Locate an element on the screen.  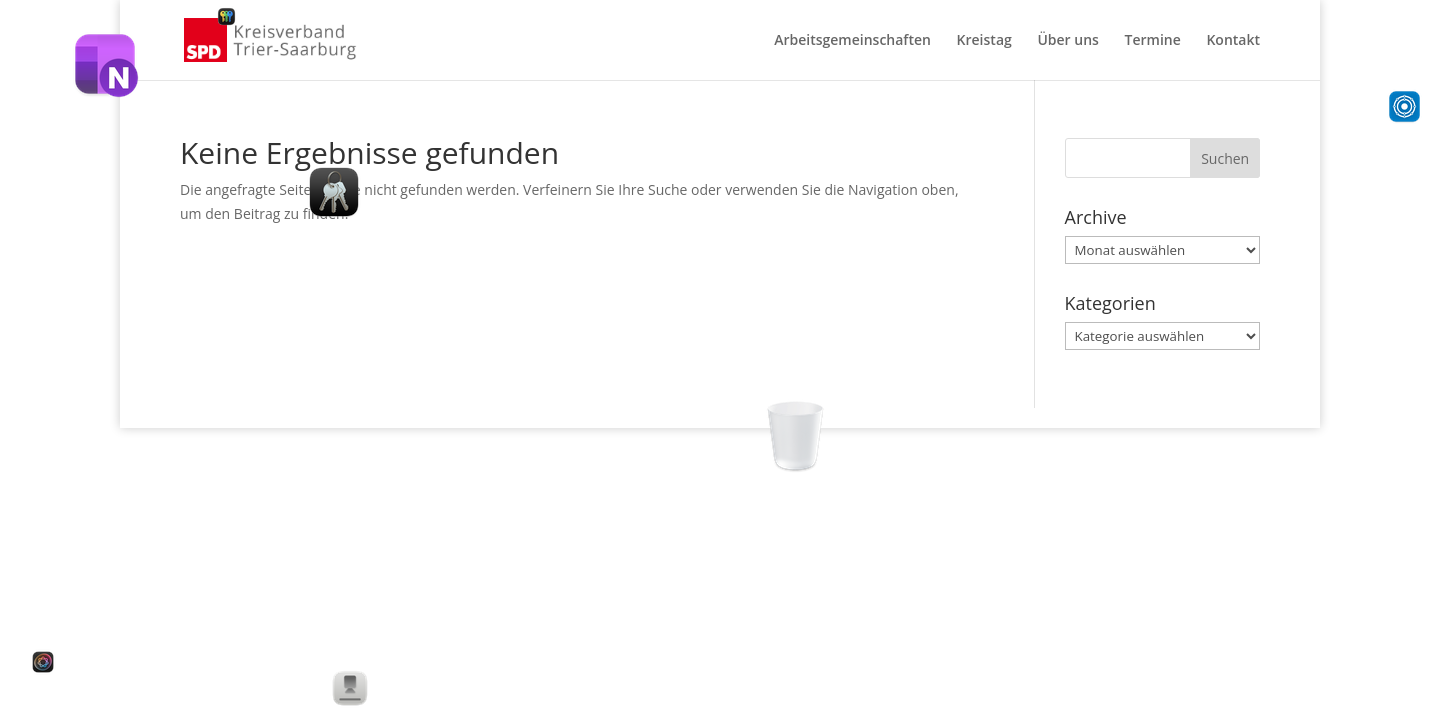
open the passwords app is located at coordinates (226, 16).